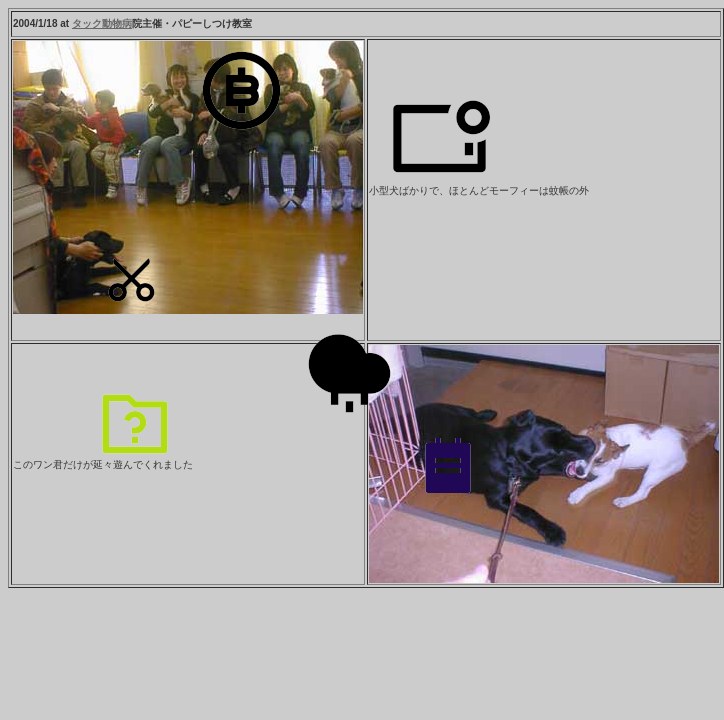 This screenshot has width=724, height=720. What do you see at coordinates (448, 468) in the screenshot?
I see `view your to-do list` at bounding box center [448, 468].